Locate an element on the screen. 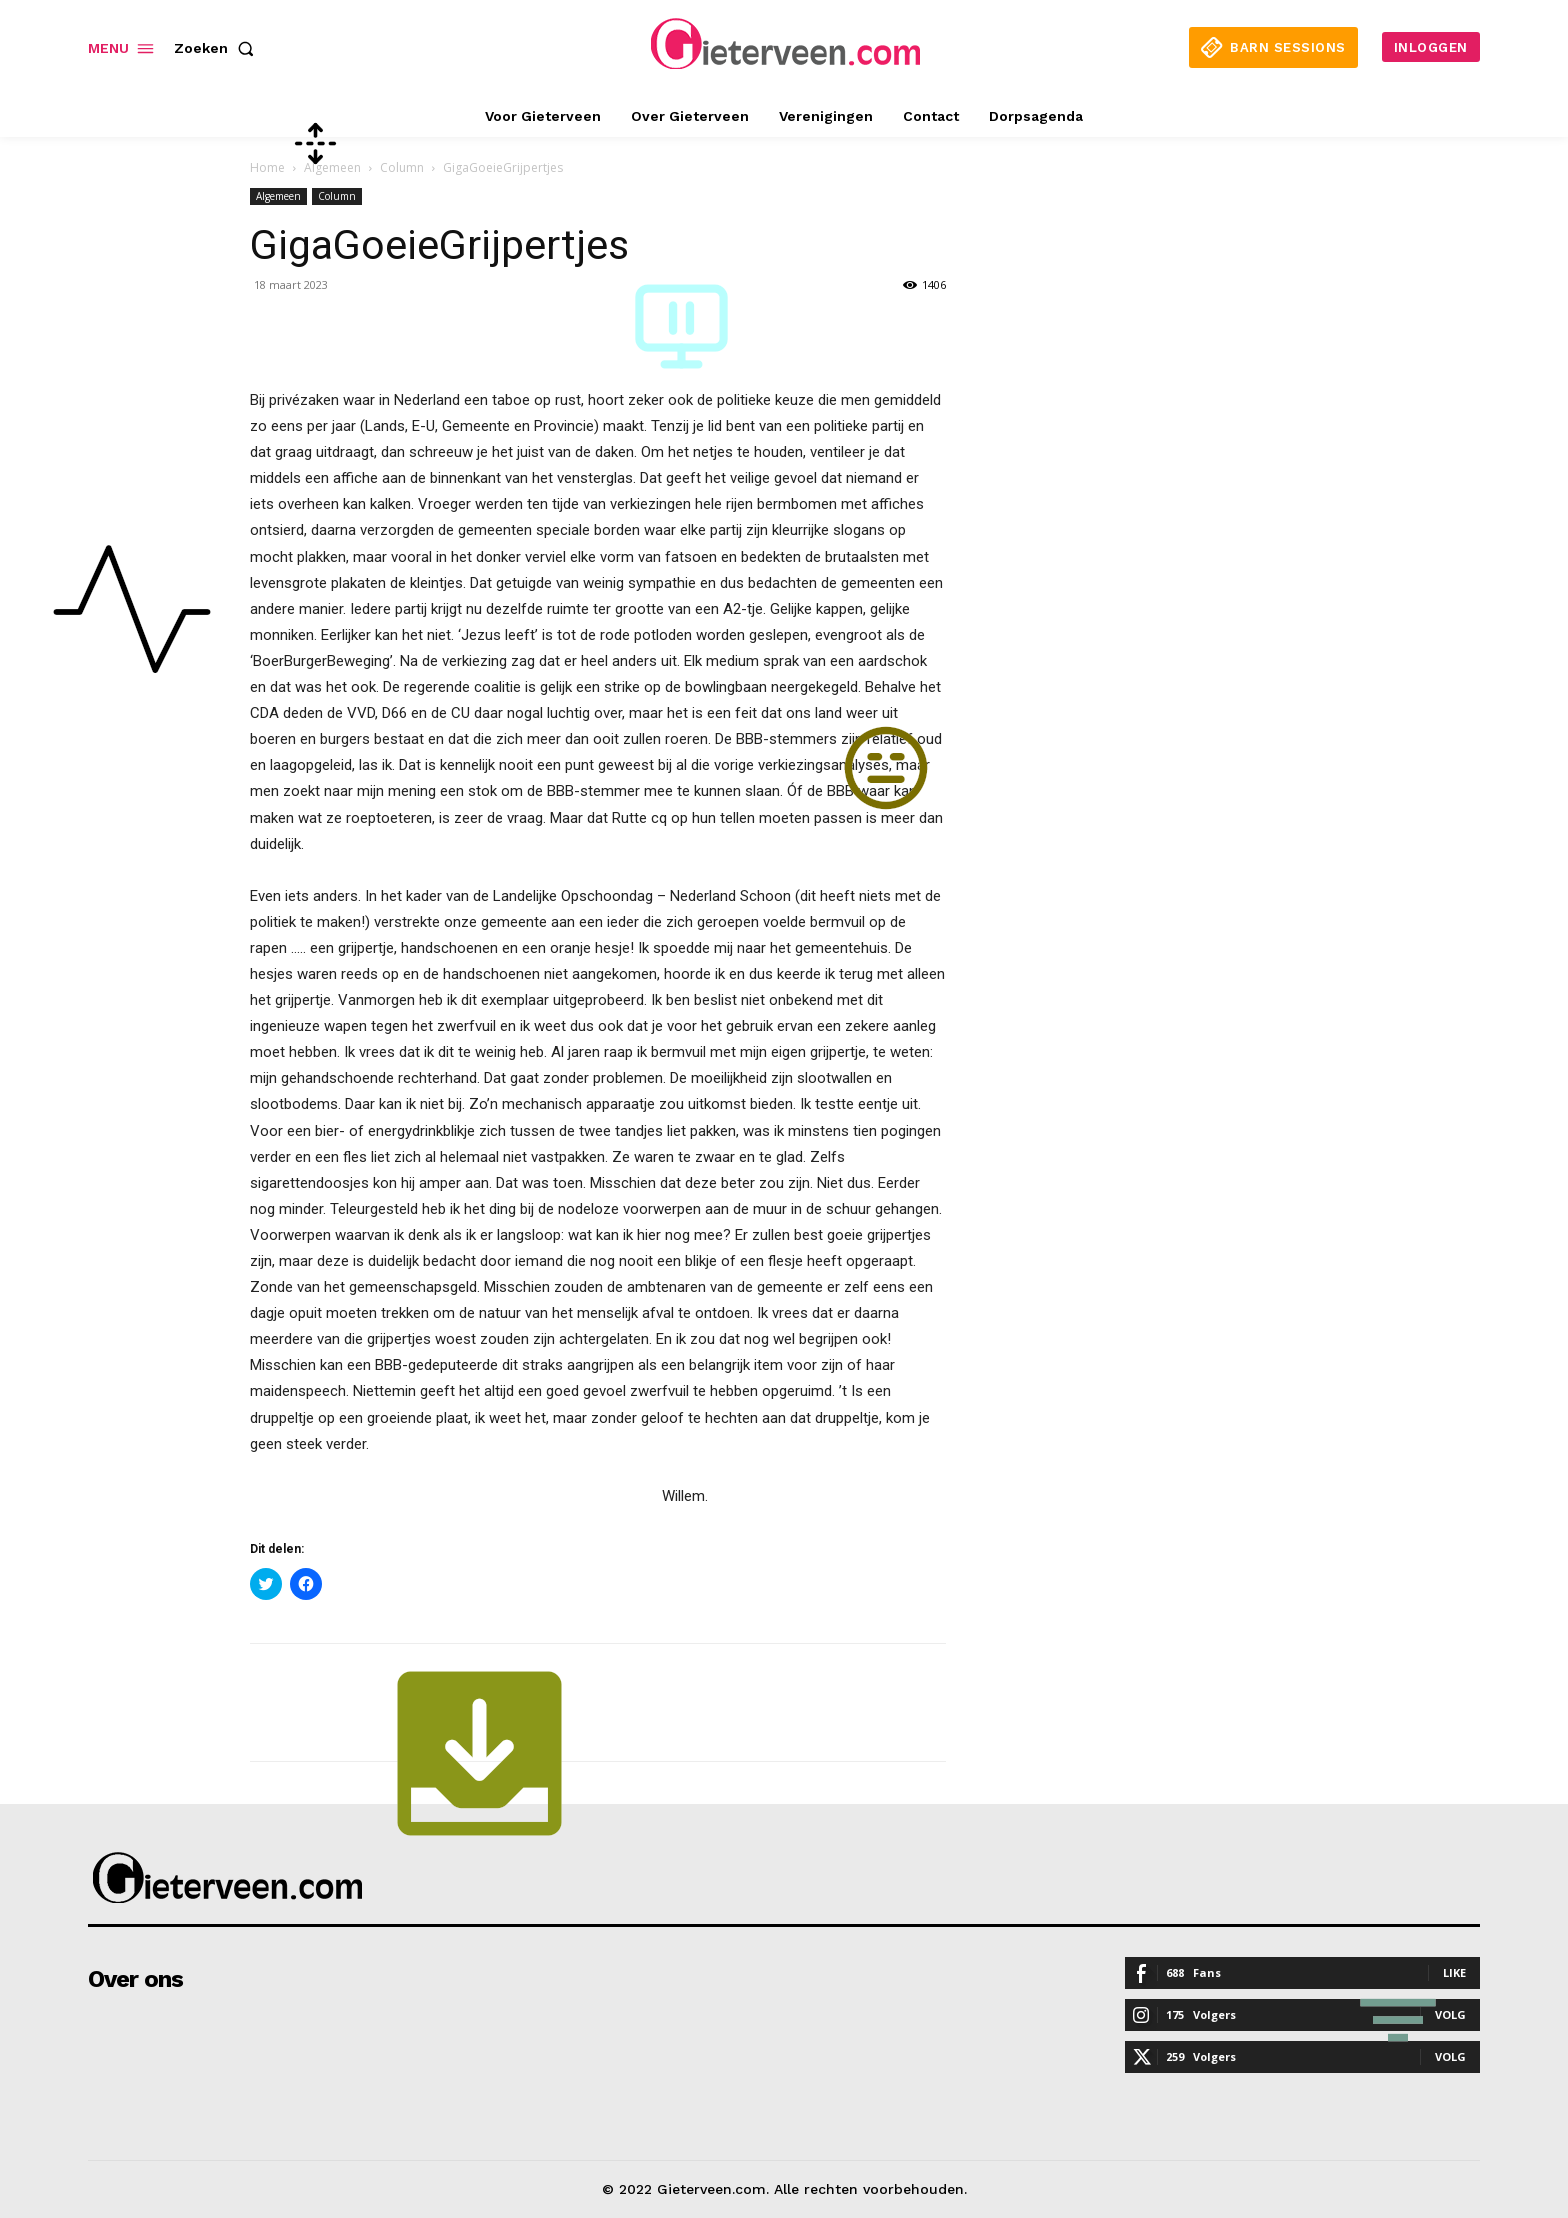  express annoyance or frustration in a reaction is located at coordinates (886, 768).